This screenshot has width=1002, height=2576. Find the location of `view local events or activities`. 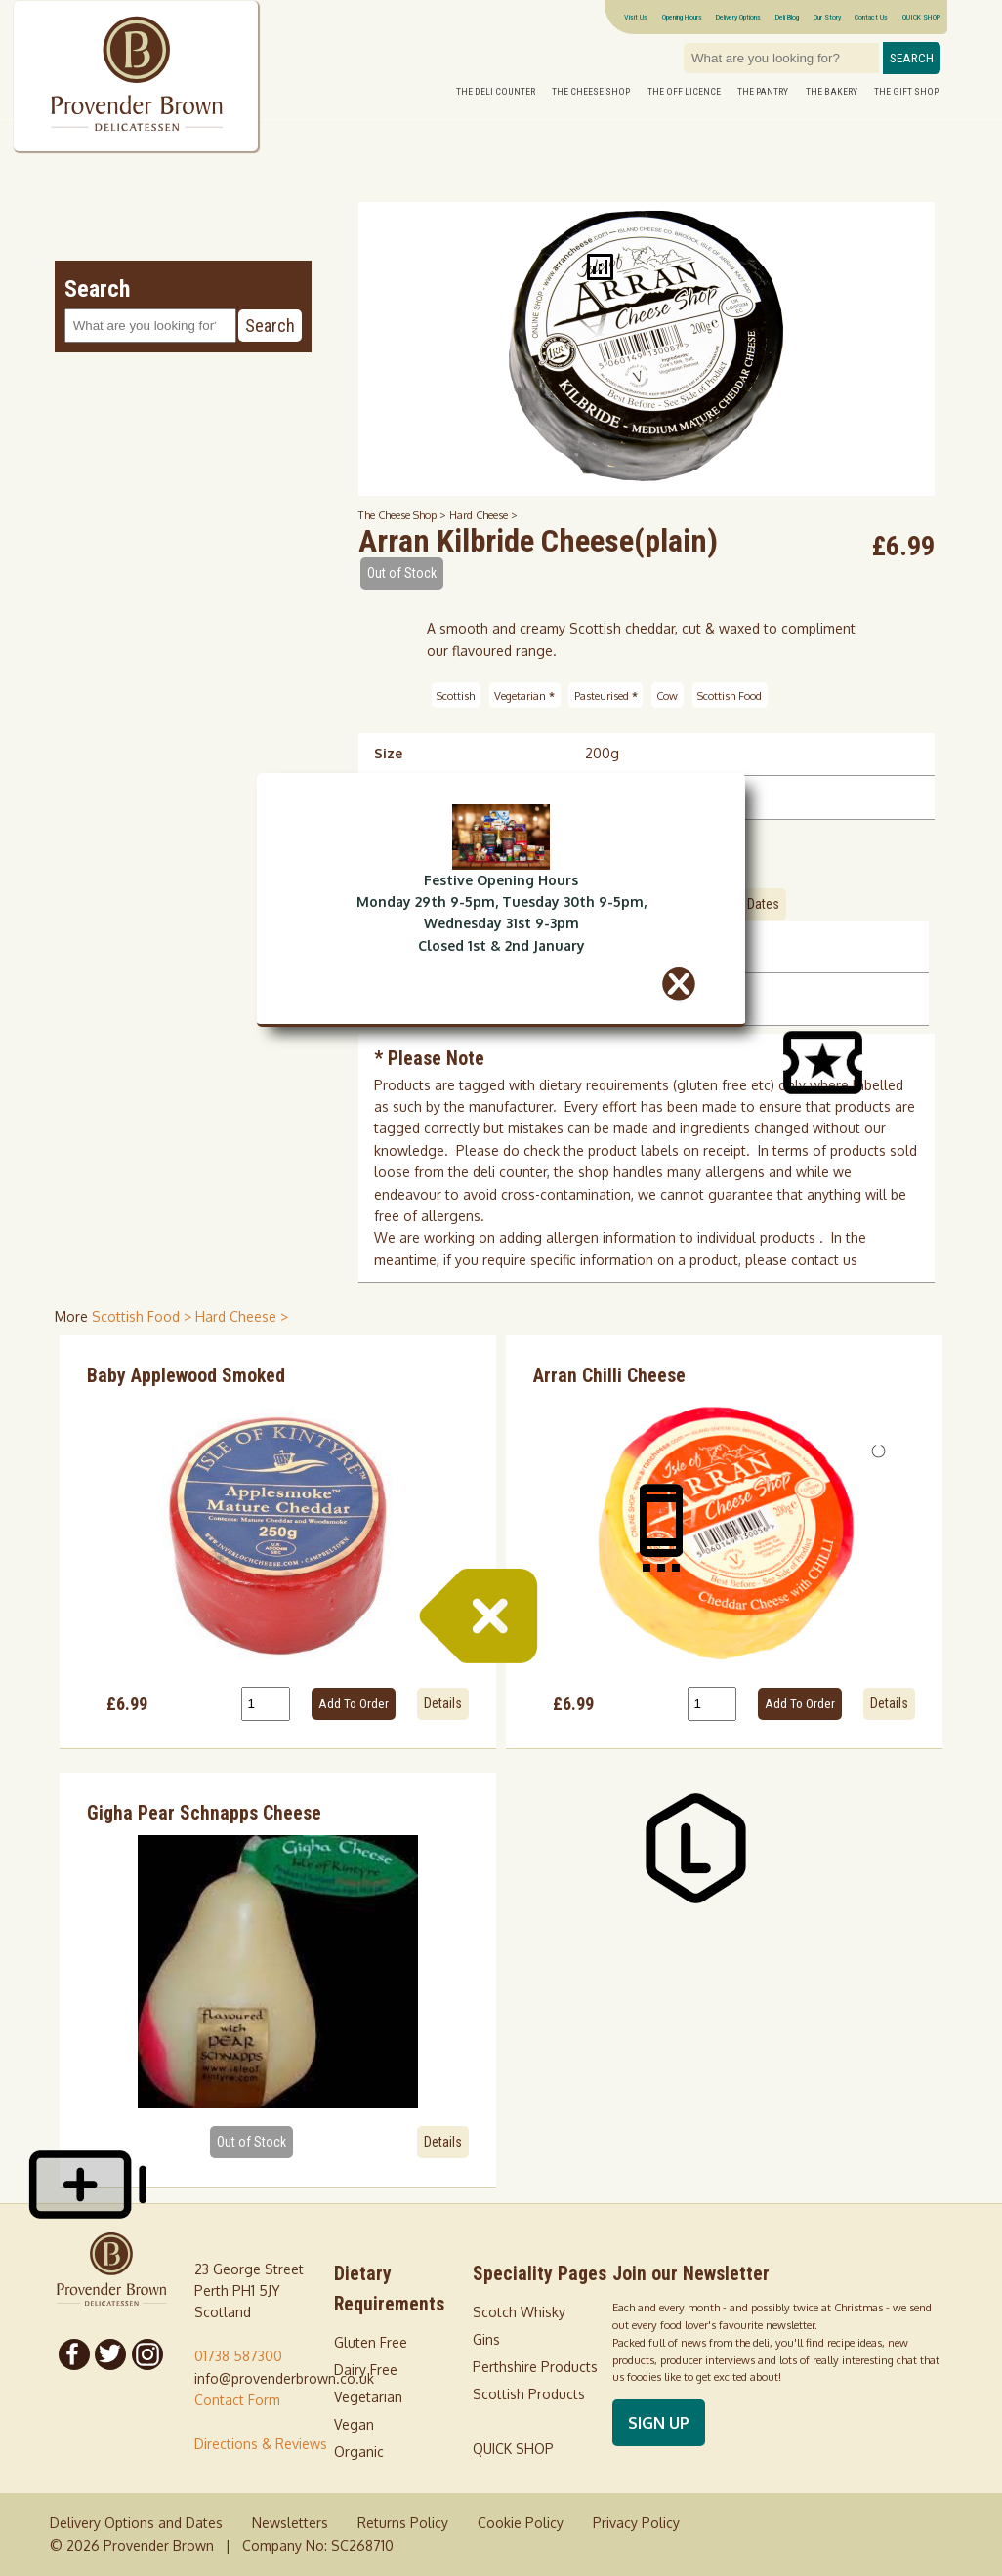

view local events or activities is located at coordinates (822, 1062).